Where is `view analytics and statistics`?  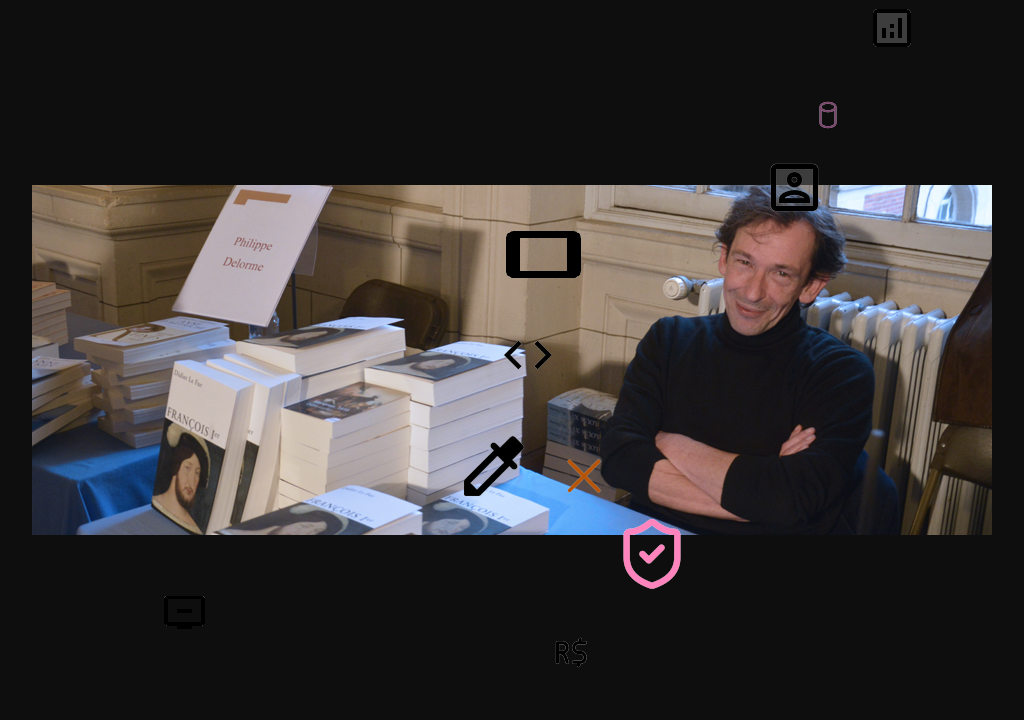
view analytics and statistics is located at coordinates (892, 28).